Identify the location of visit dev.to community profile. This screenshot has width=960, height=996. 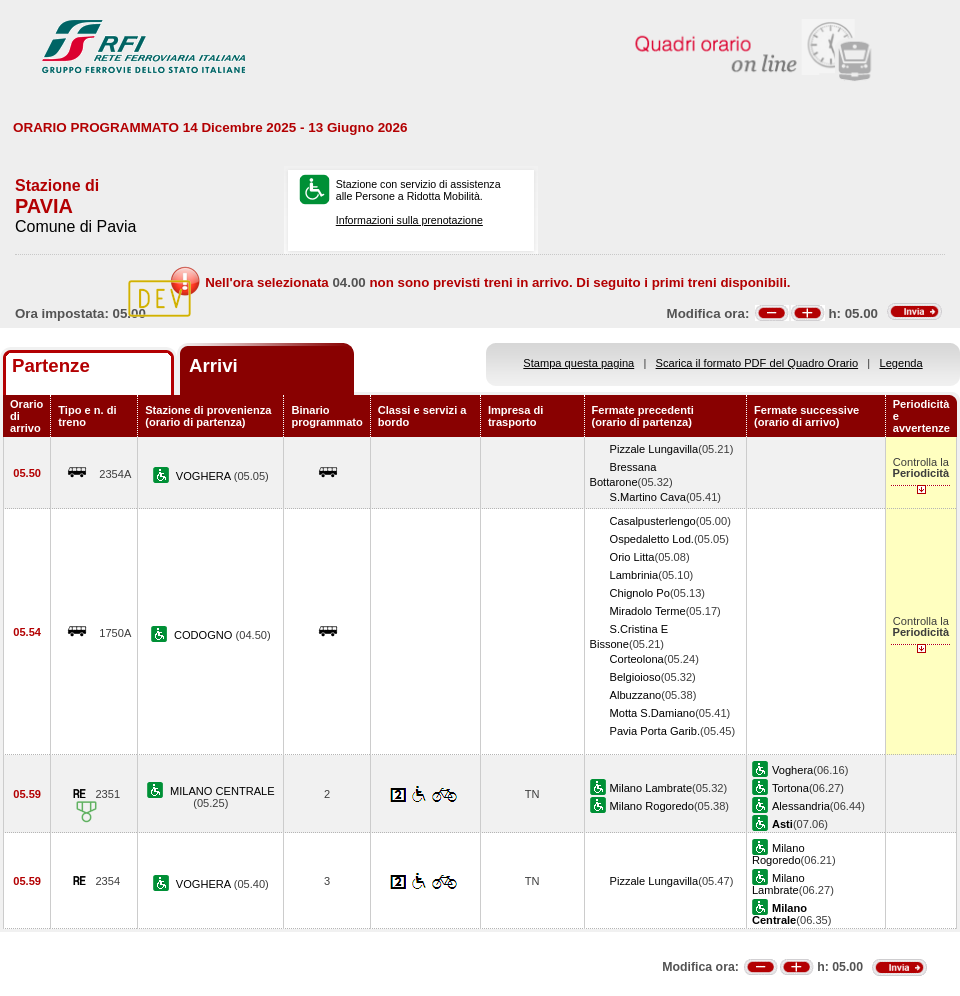
(159, 298).